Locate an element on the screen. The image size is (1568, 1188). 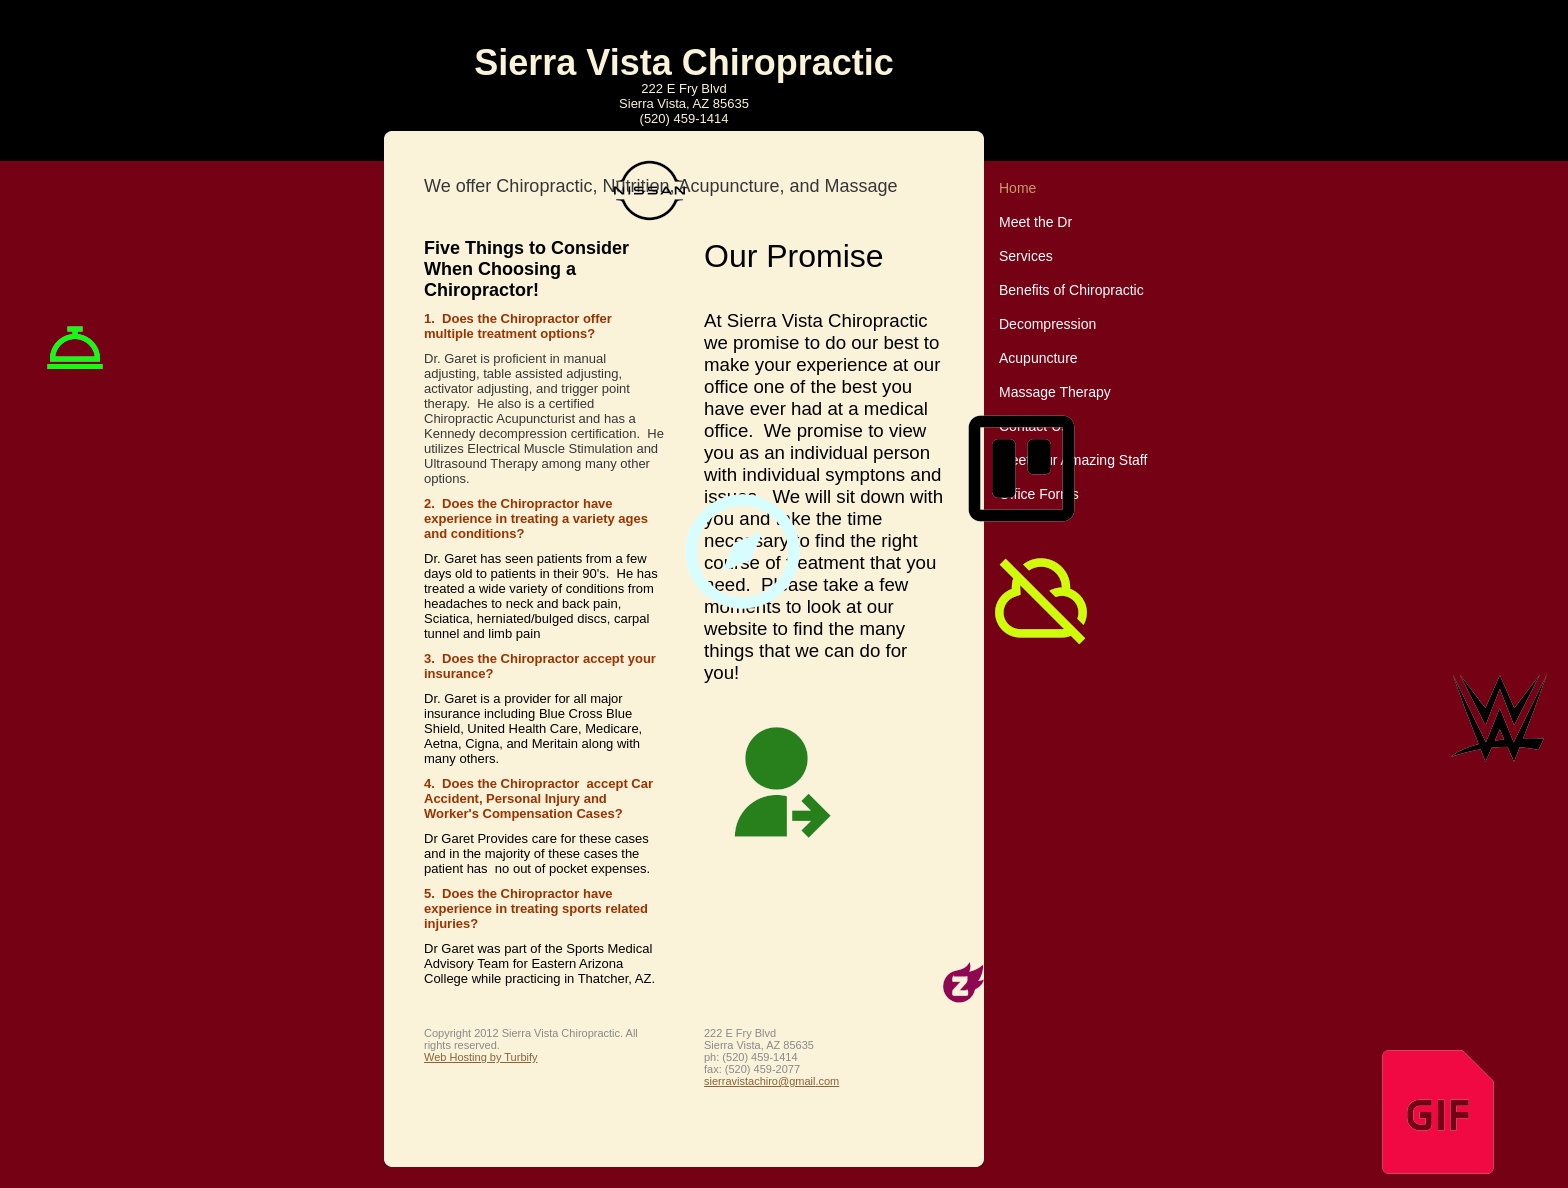
WWE official logo is located at coordinates (1499, 718).